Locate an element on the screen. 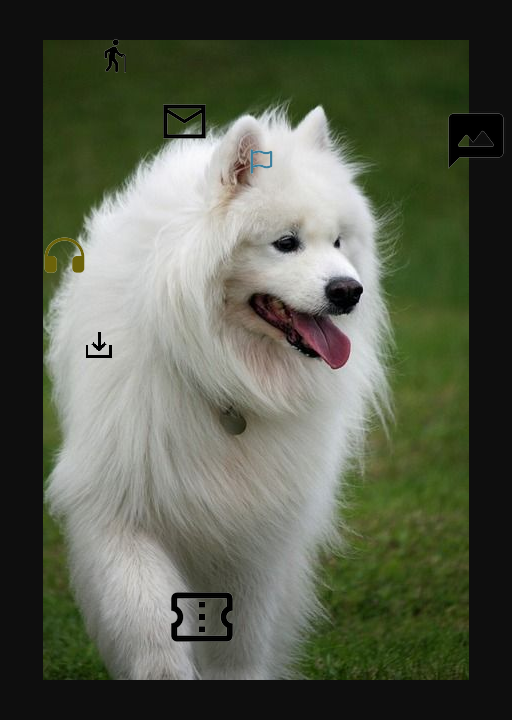 The height and width of the screenshot is (720, 512). accessibility options for elderly users is located at coordinates (113, 55).